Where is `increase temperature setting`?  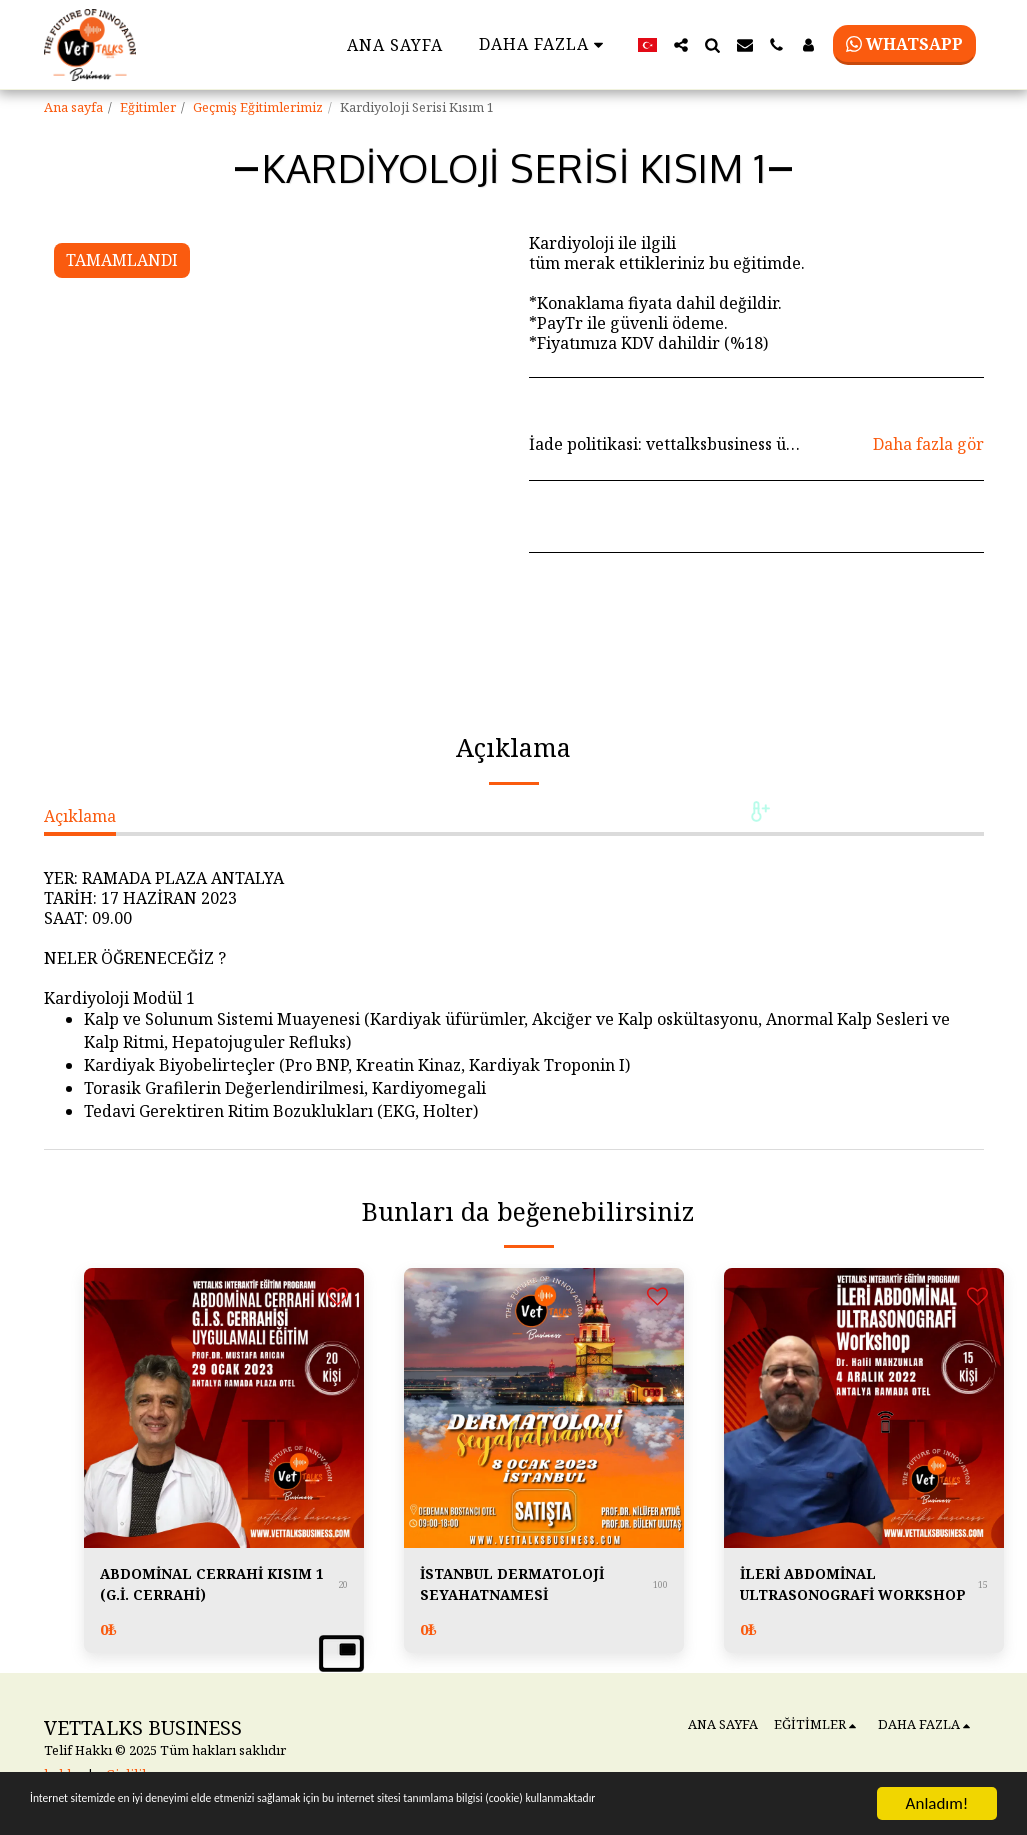
increase temperature setting is located at coordinates (758, 811).